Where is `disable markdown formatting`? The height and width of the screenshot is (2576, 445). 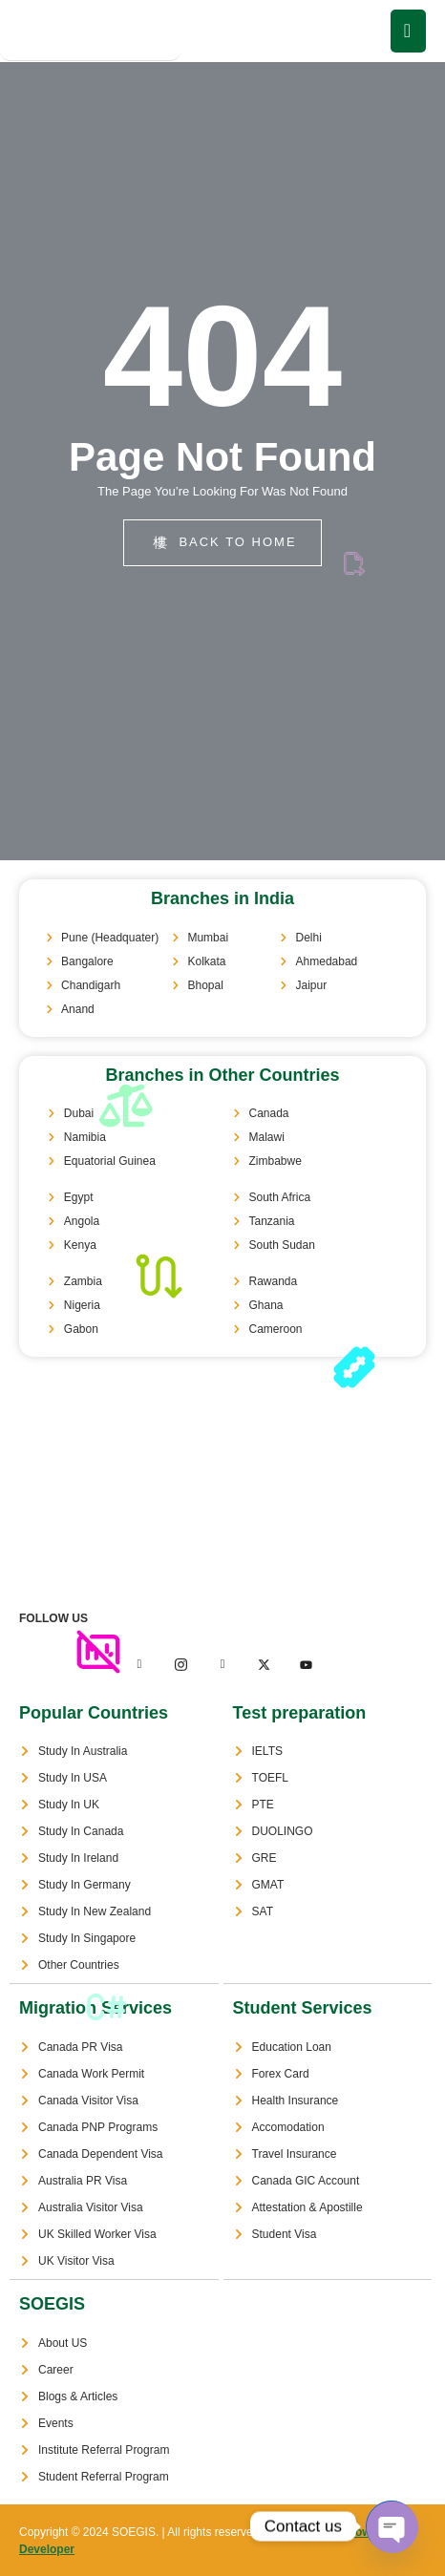 disable markdown formatting is located at coordinates (98, 1652).